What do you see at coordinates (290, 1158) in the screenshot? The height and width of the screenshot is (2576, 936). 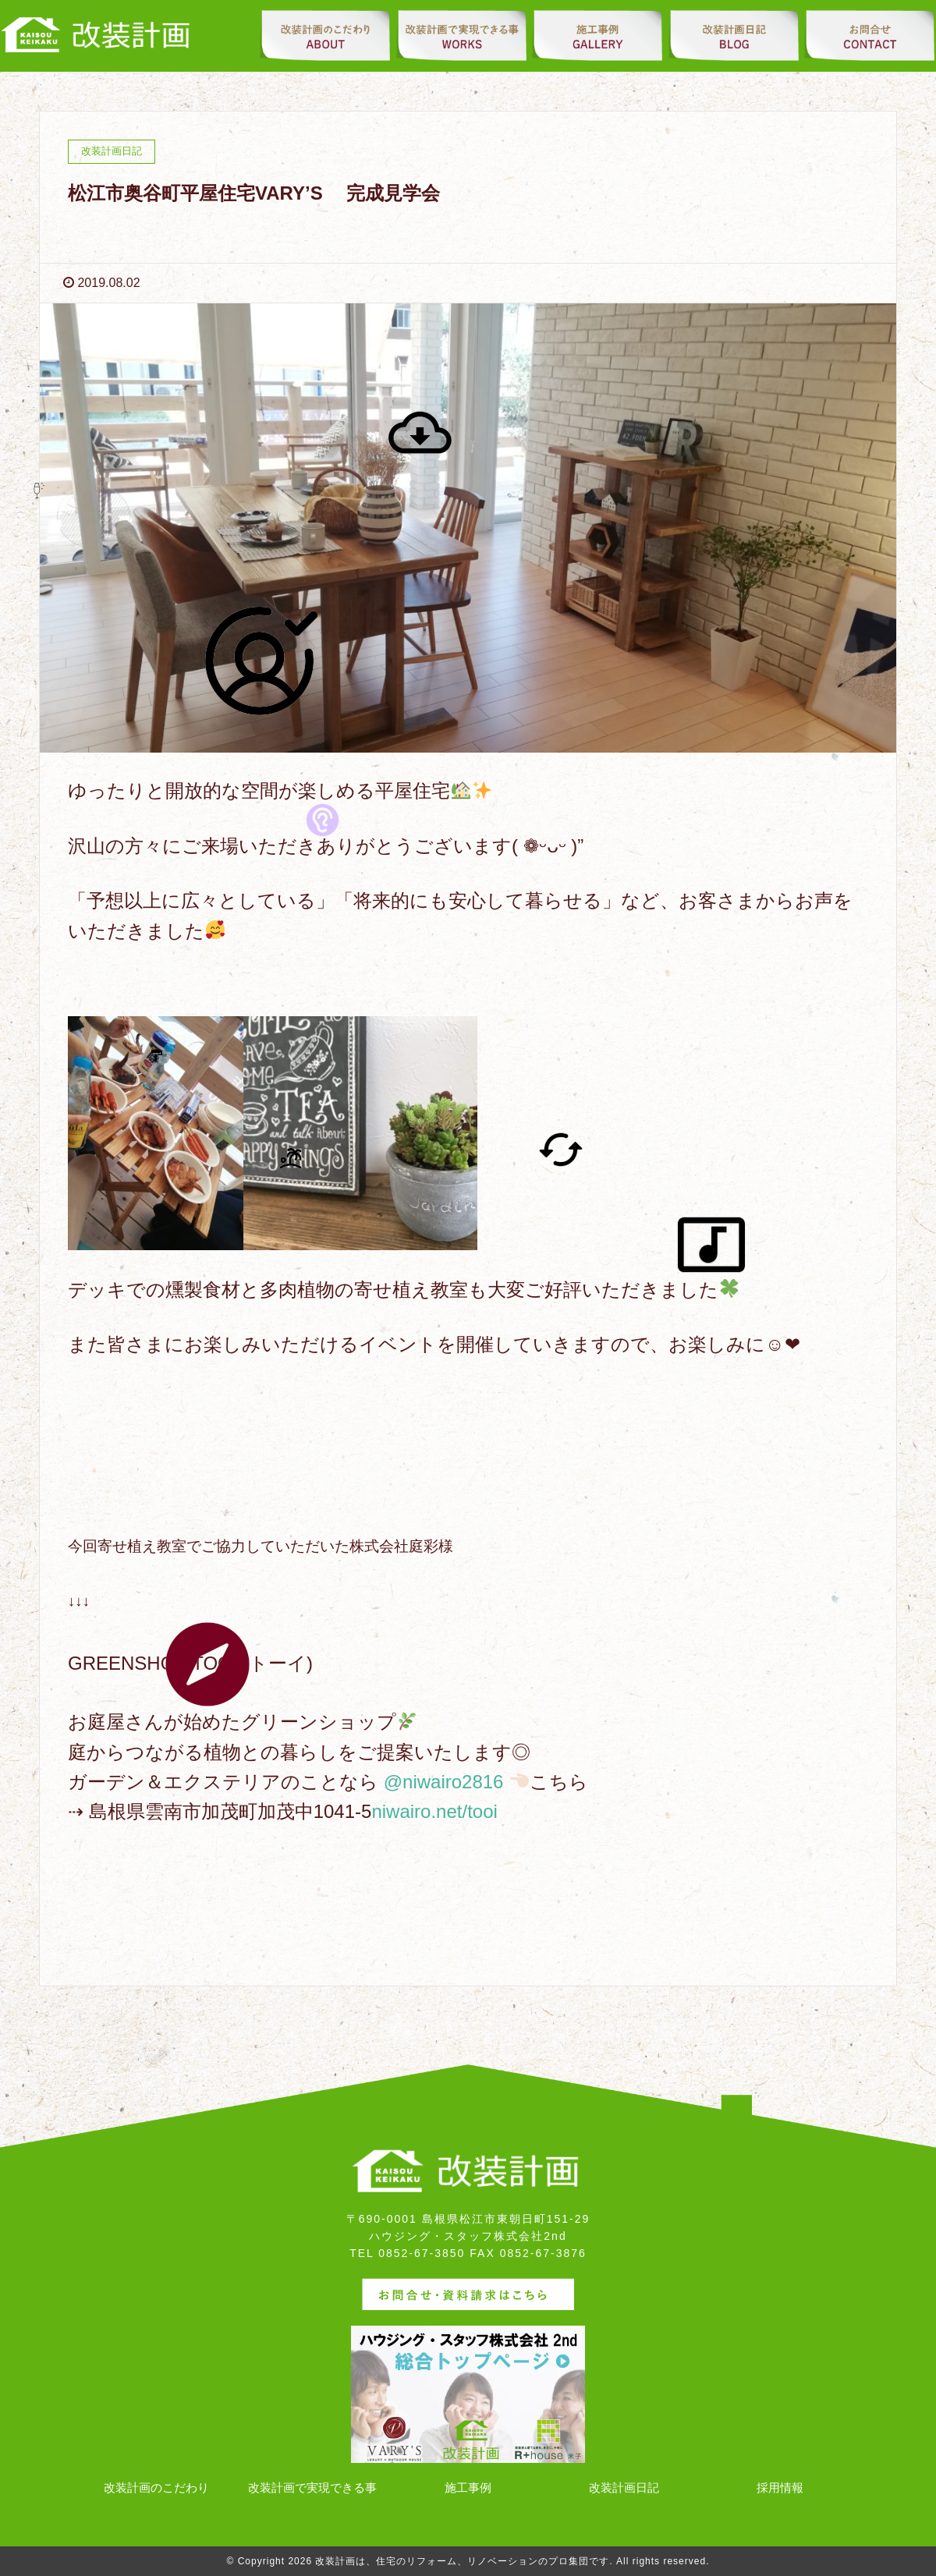 I see `indicates vacation or travel mode` at bounding box center [290, 1158].